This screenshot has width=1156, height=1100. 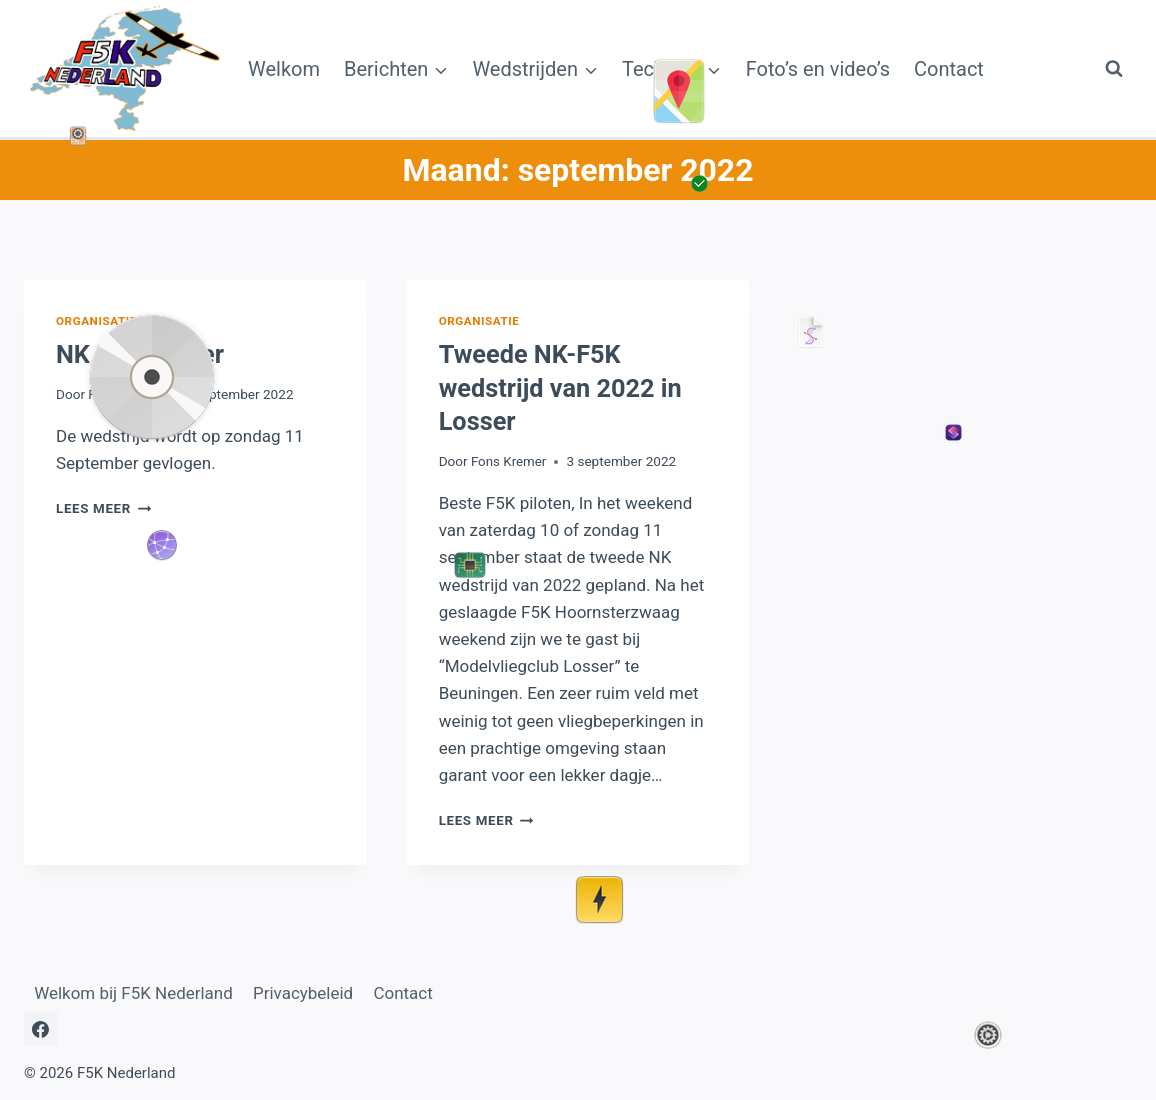 What do you see at coordinates (679, 91) in the screenshot?
I see `a geo+json geographic data file` at bounding box center [679, 91].